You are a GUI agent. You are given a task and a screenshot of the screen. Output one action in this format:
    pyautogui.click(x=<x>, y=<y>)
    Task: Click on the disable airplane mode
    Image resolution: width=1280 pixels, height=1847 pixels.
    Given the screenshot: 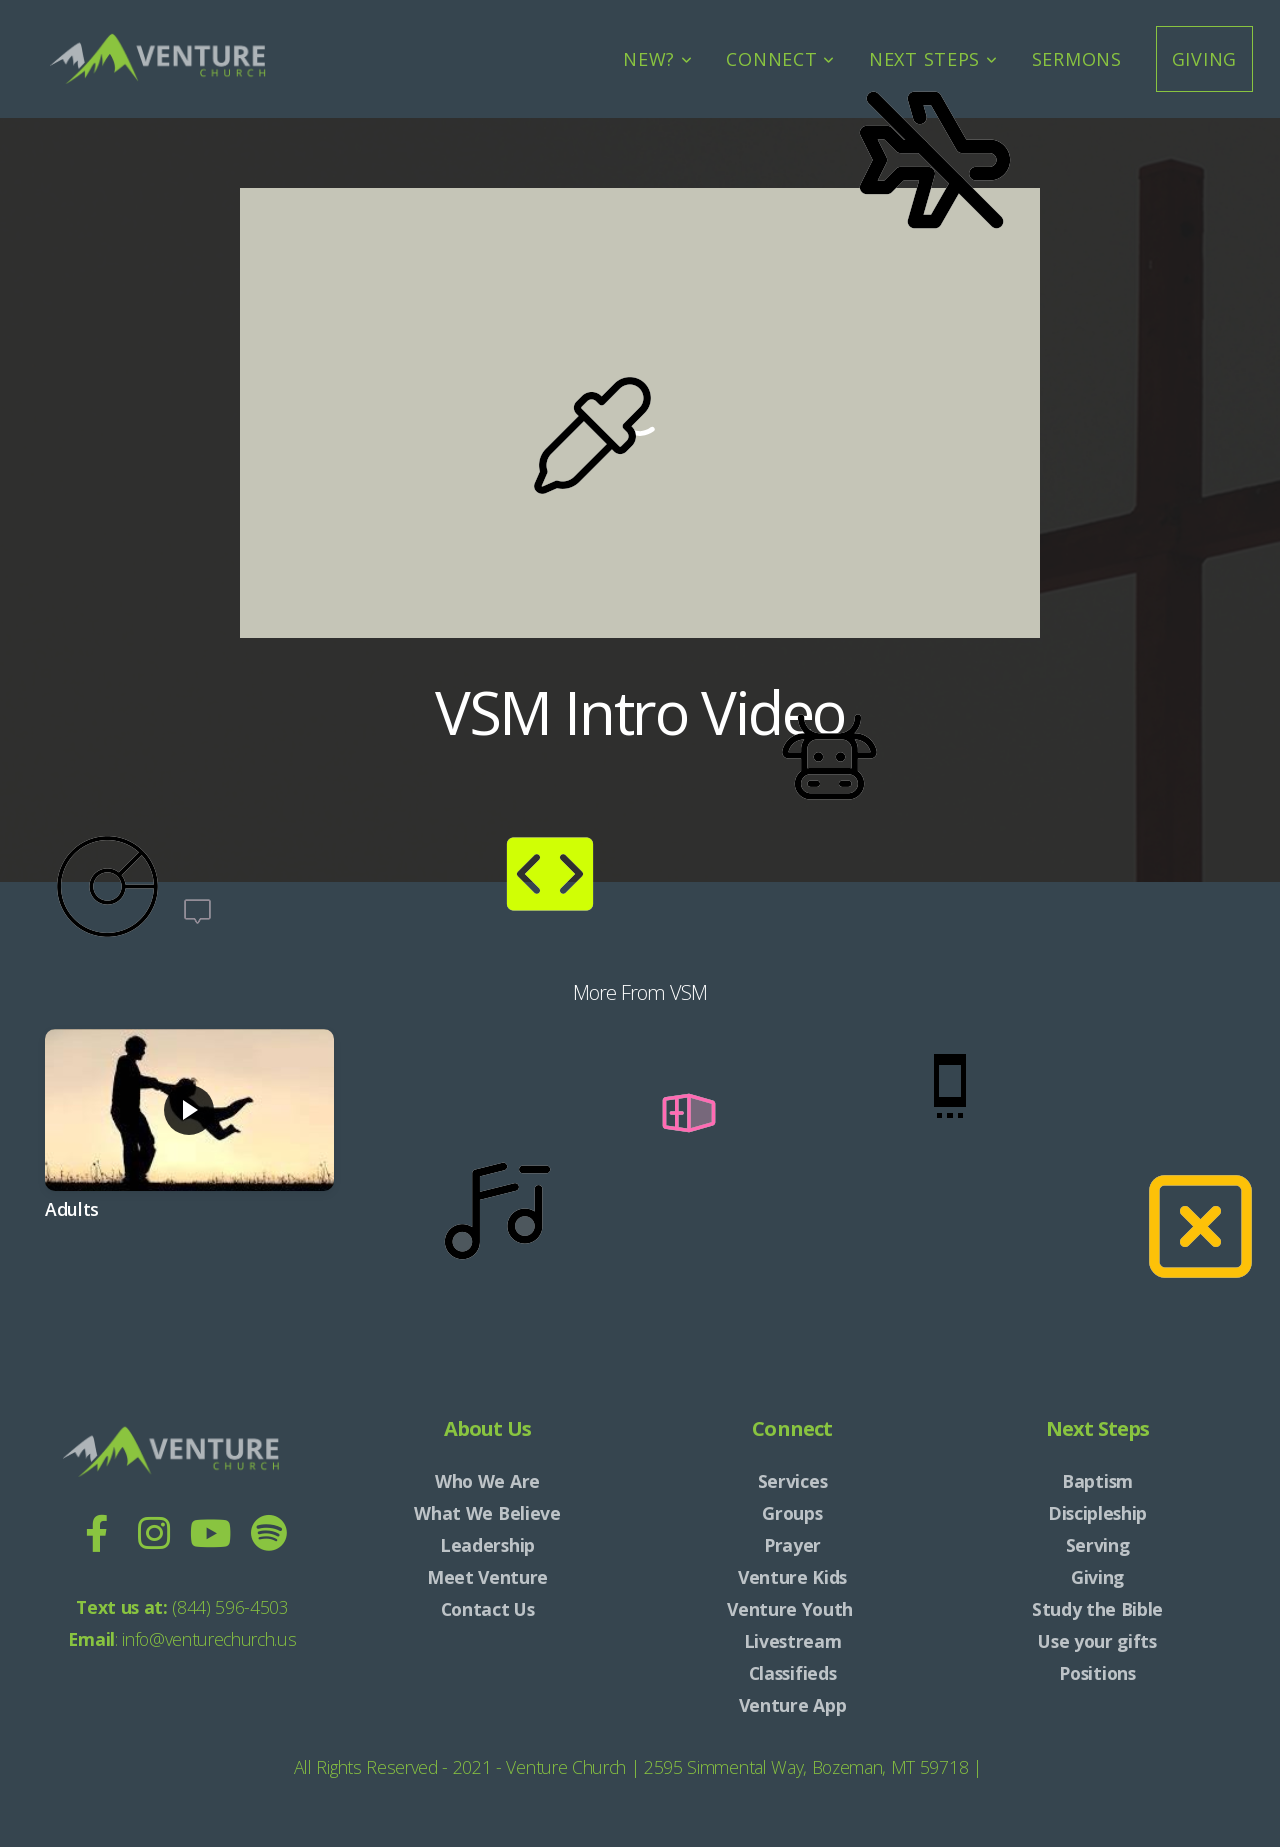 What is the action you would take?
    pyautogui.click(x=935, y=160)
    